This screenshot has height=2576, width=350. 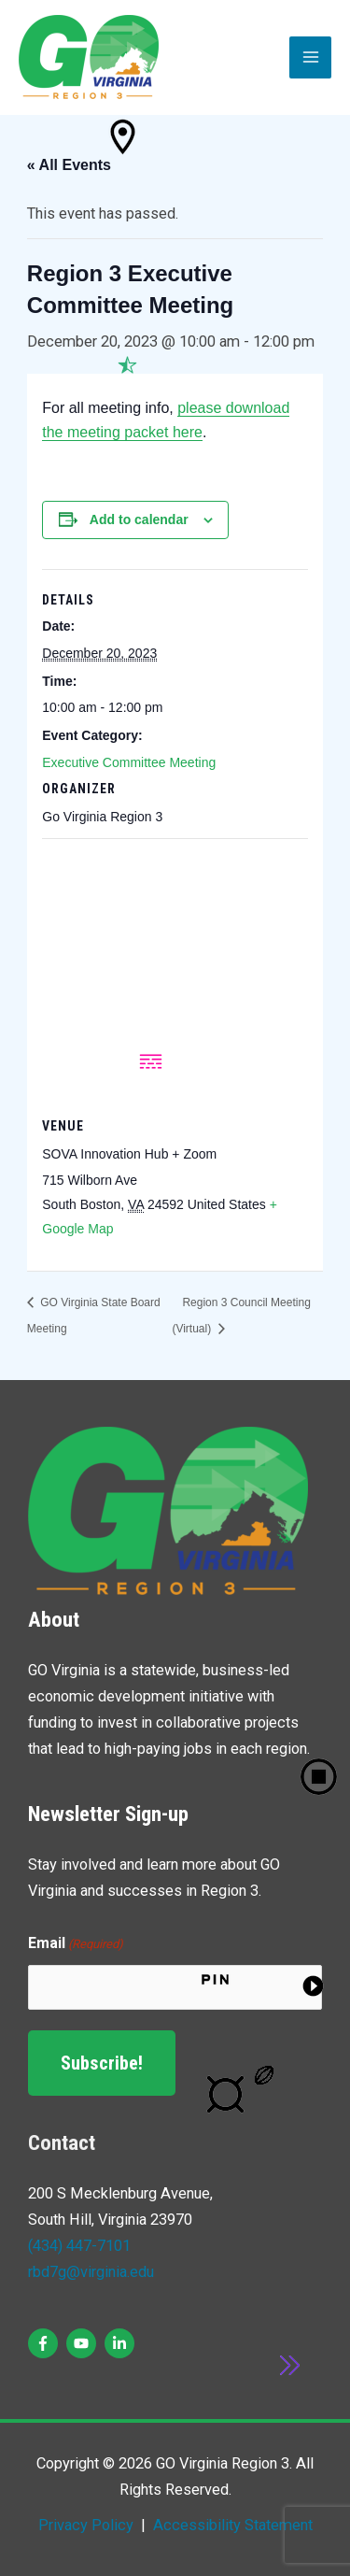 What do you see at coordinates (215, 1979) in the screenshot?
I see `enter PIN code for parental controls` at bounding box center [215, 1979].